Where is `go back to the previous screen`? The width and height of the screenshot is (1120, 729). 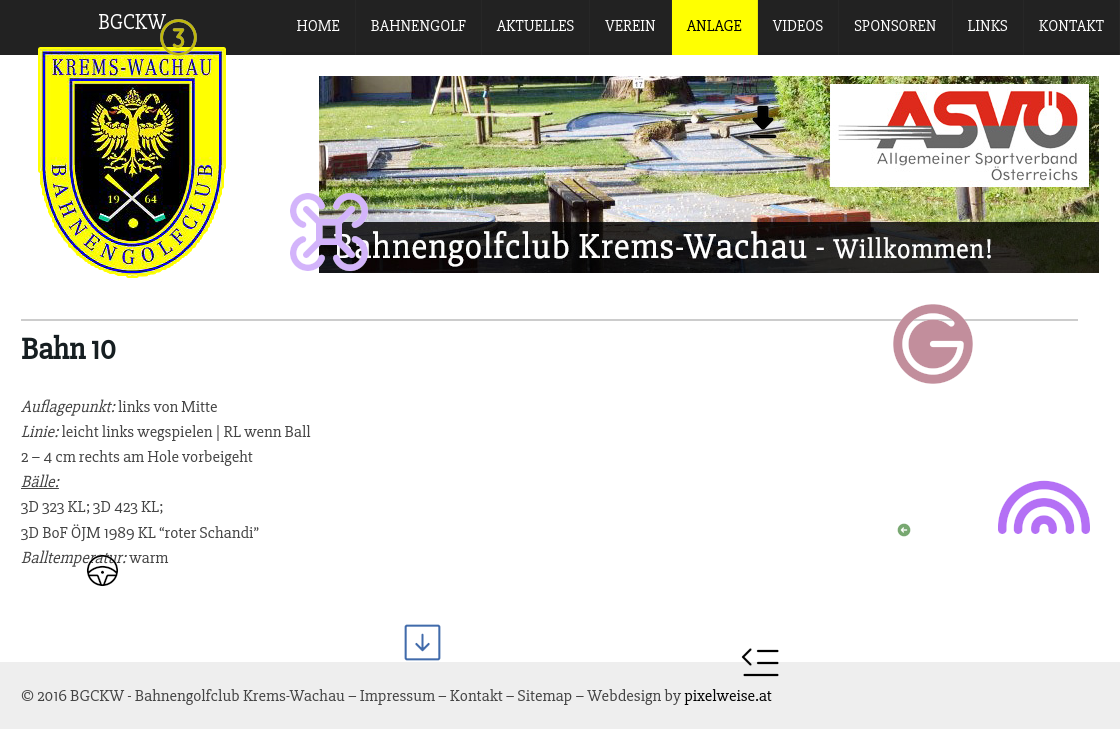
go back to the previous screen is located at coordinates (904, 530).